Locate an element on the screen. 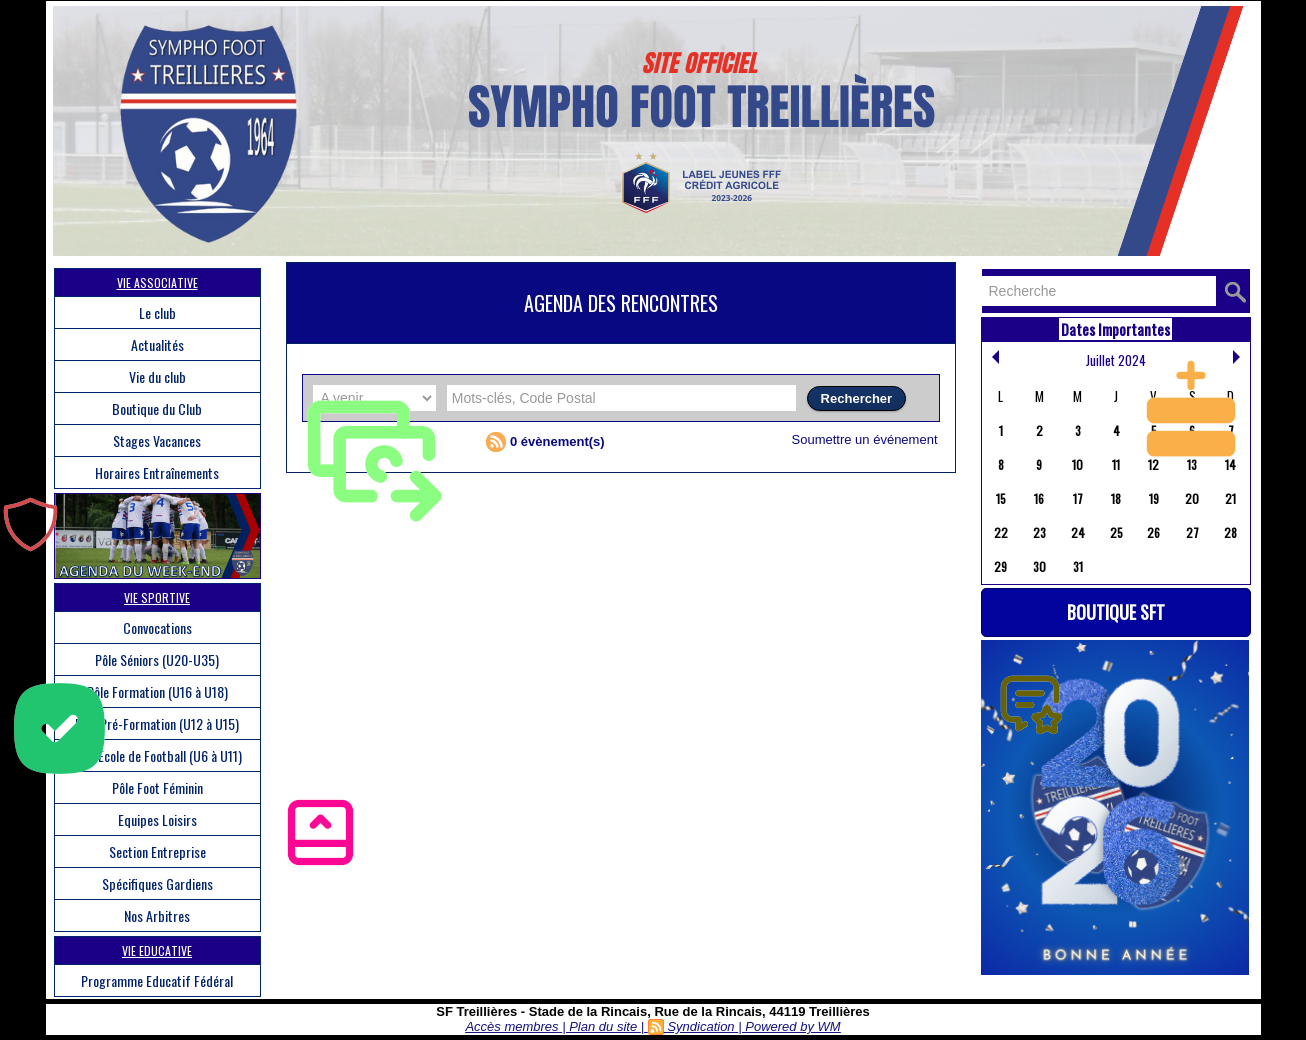  mark task as complete is located at coordinates (59, 728).